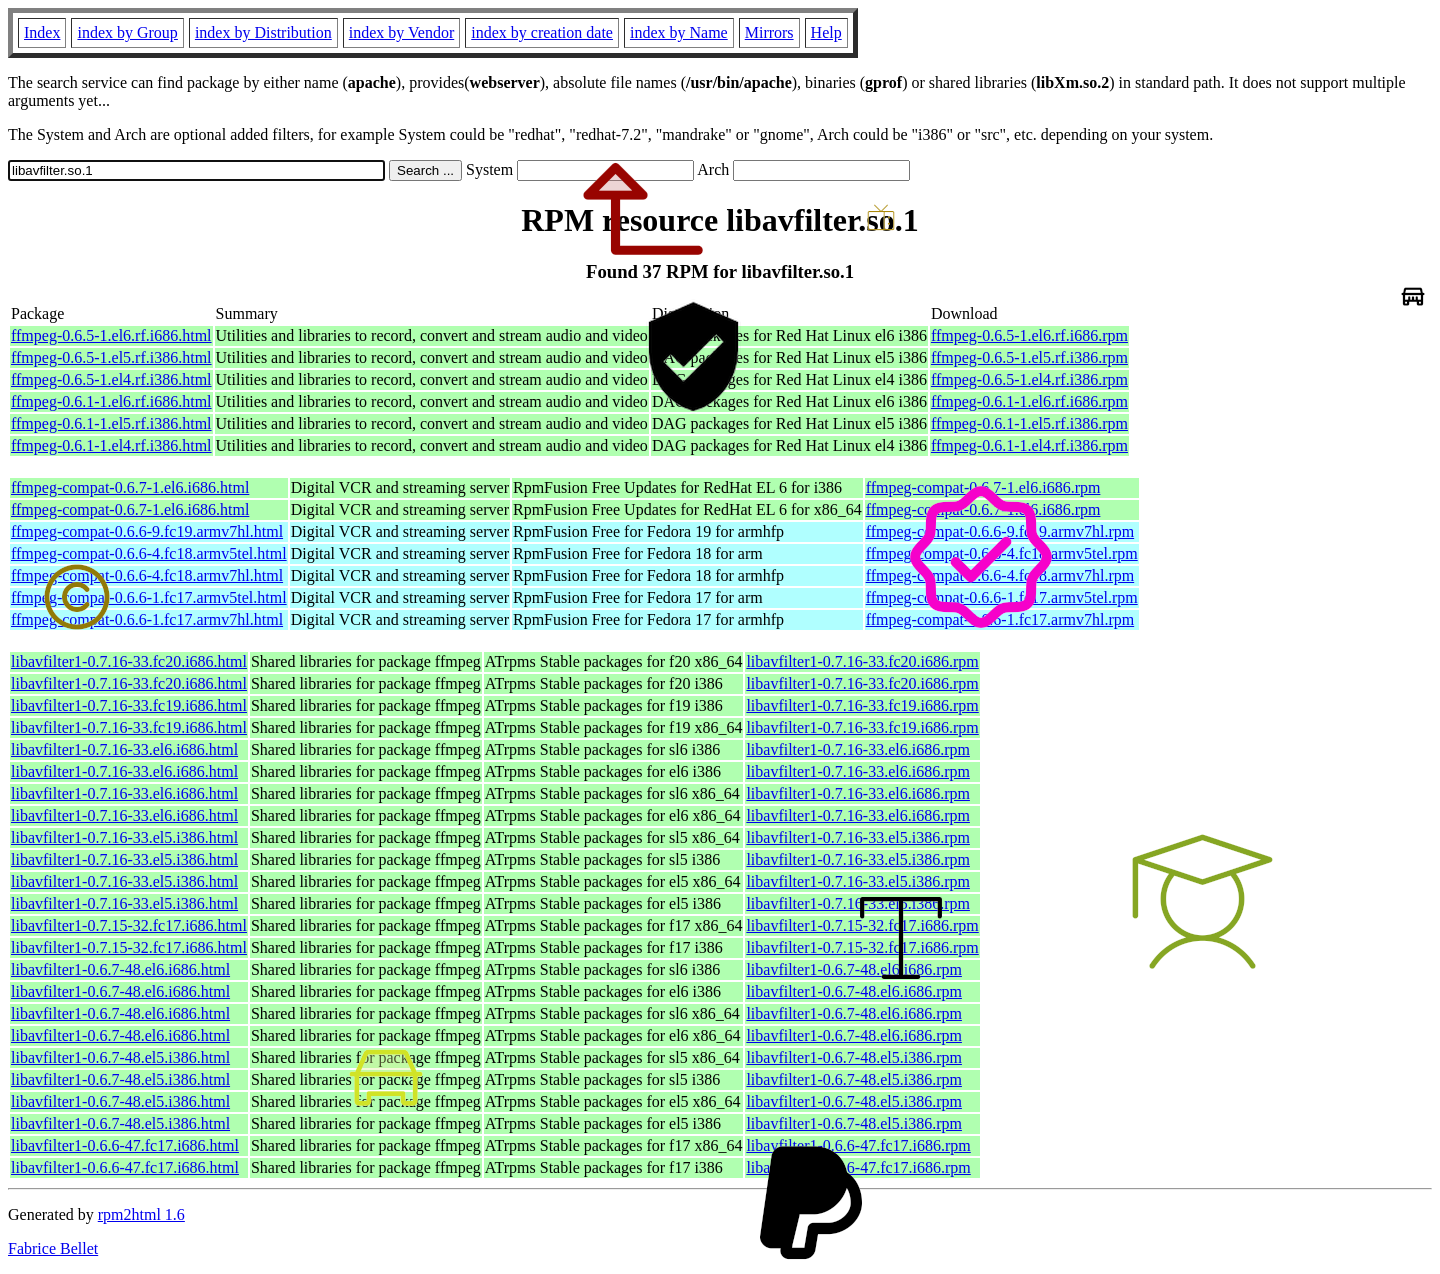 The image size is (1440, 1274). What do you see at coordinates (981, 557) in the screenshot?
I see `verified or authenticated status` at bounding box center [981, 557].